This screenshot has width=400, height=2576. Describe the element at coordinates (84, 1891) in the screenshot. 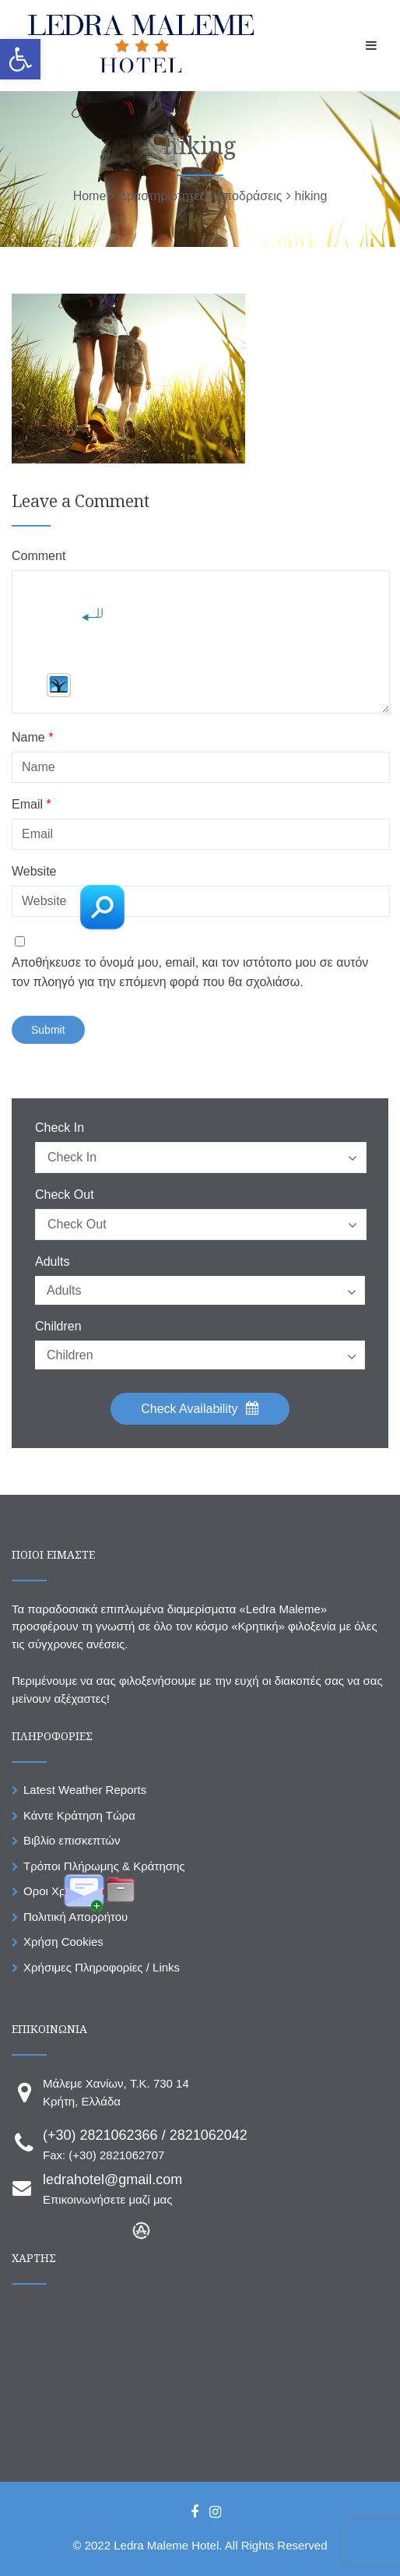

I see `compose a new email message` at that location.